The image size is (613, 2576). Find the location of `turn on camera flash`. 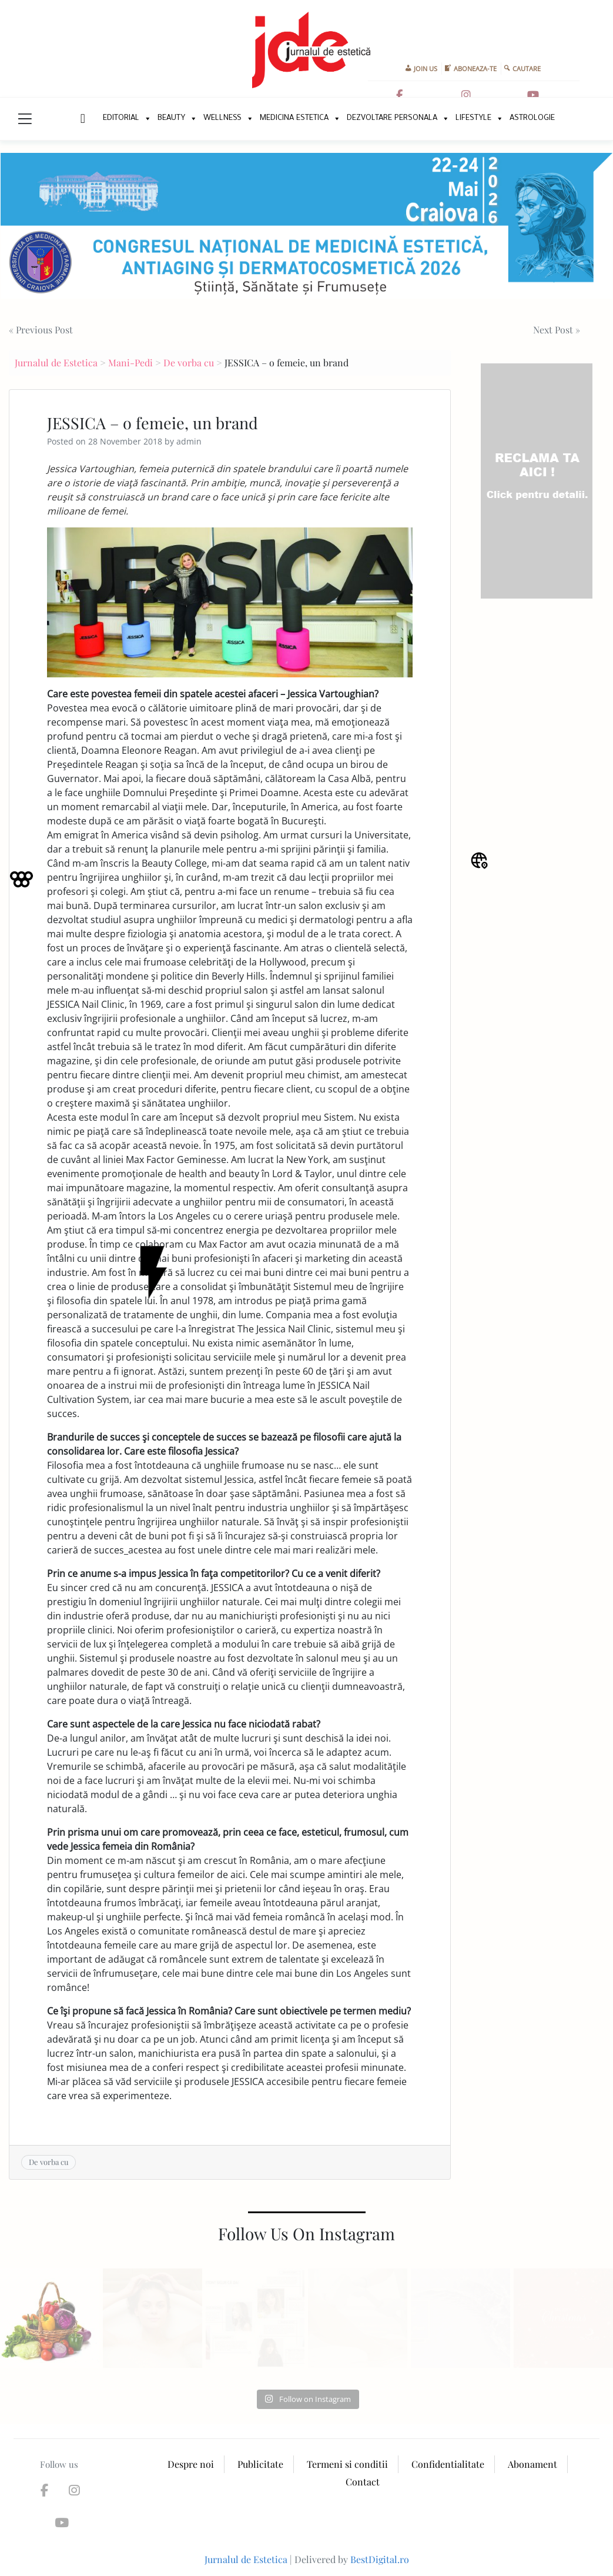

turn on camera flash is located at coordinates (153, 1272).